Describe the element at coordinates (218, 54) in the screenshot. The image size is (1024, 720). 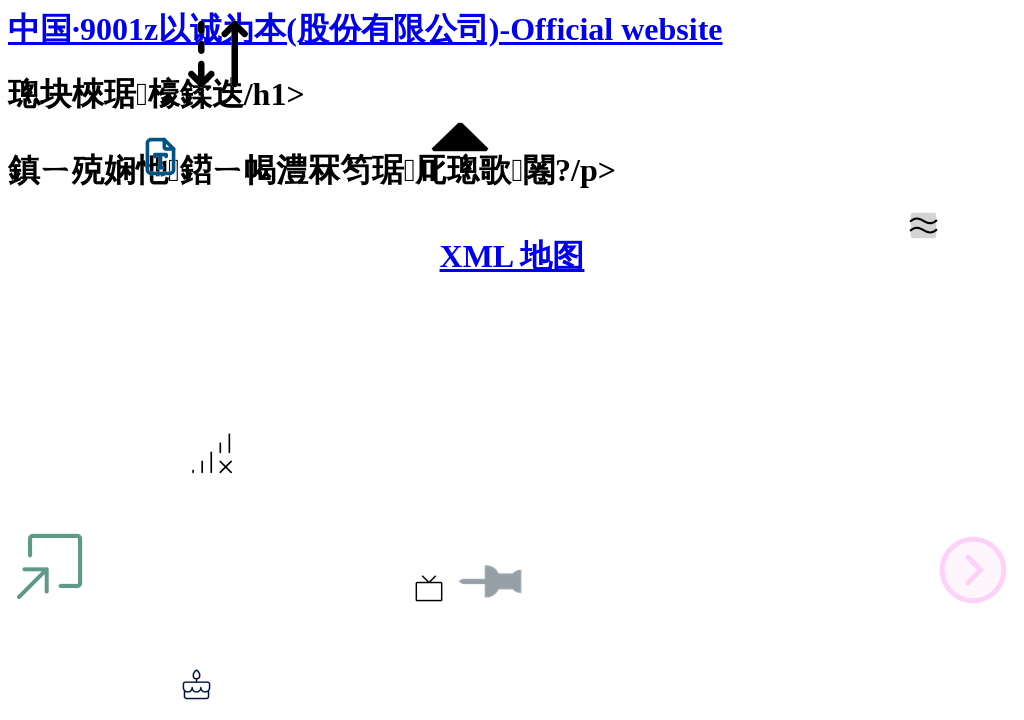
I see `upload or transfer data upward` at that location.